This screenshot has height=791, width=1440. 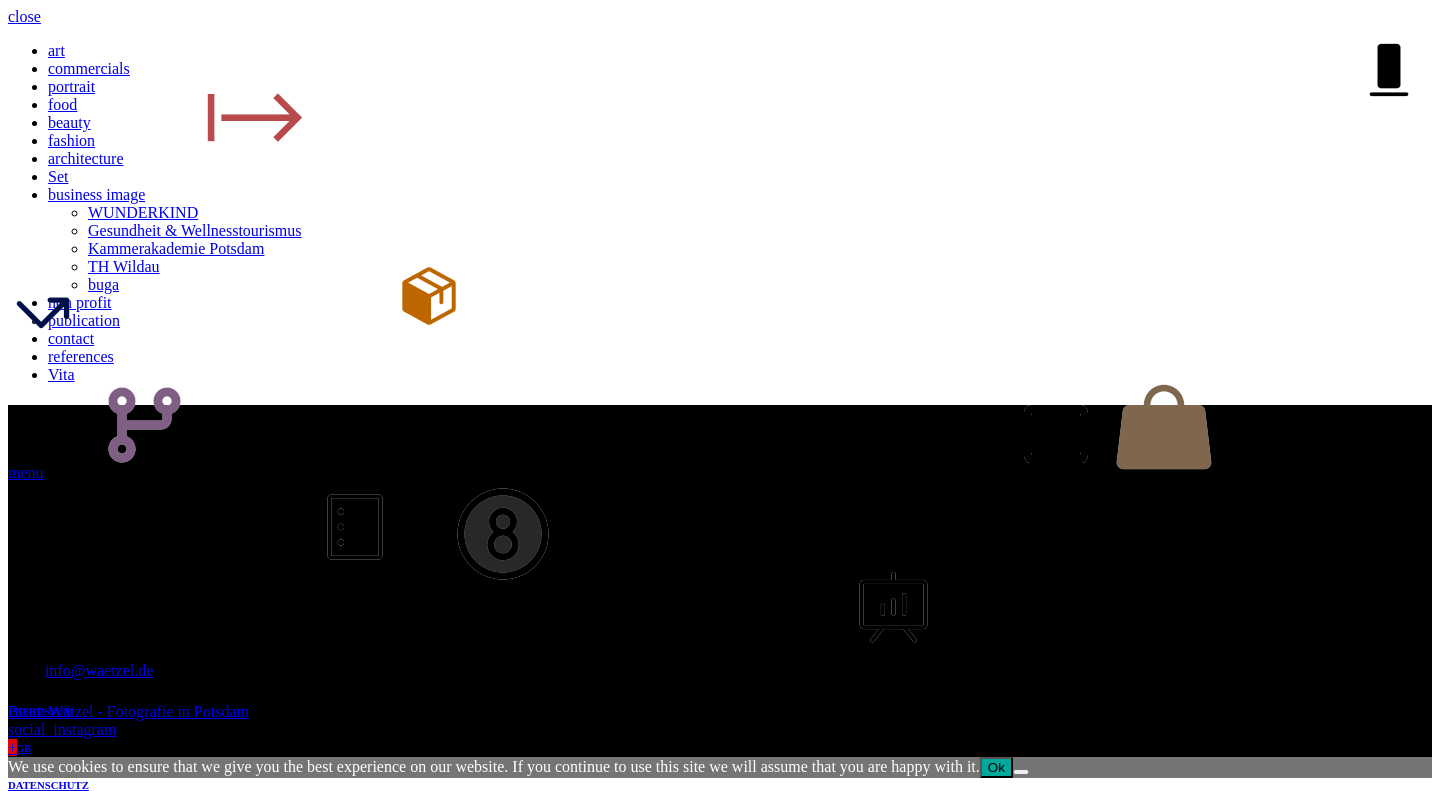 What do you see at coordinates (1389, 69) in the screenshot?
I see `align object to bottom edge` at bounding box center [1389, 69].